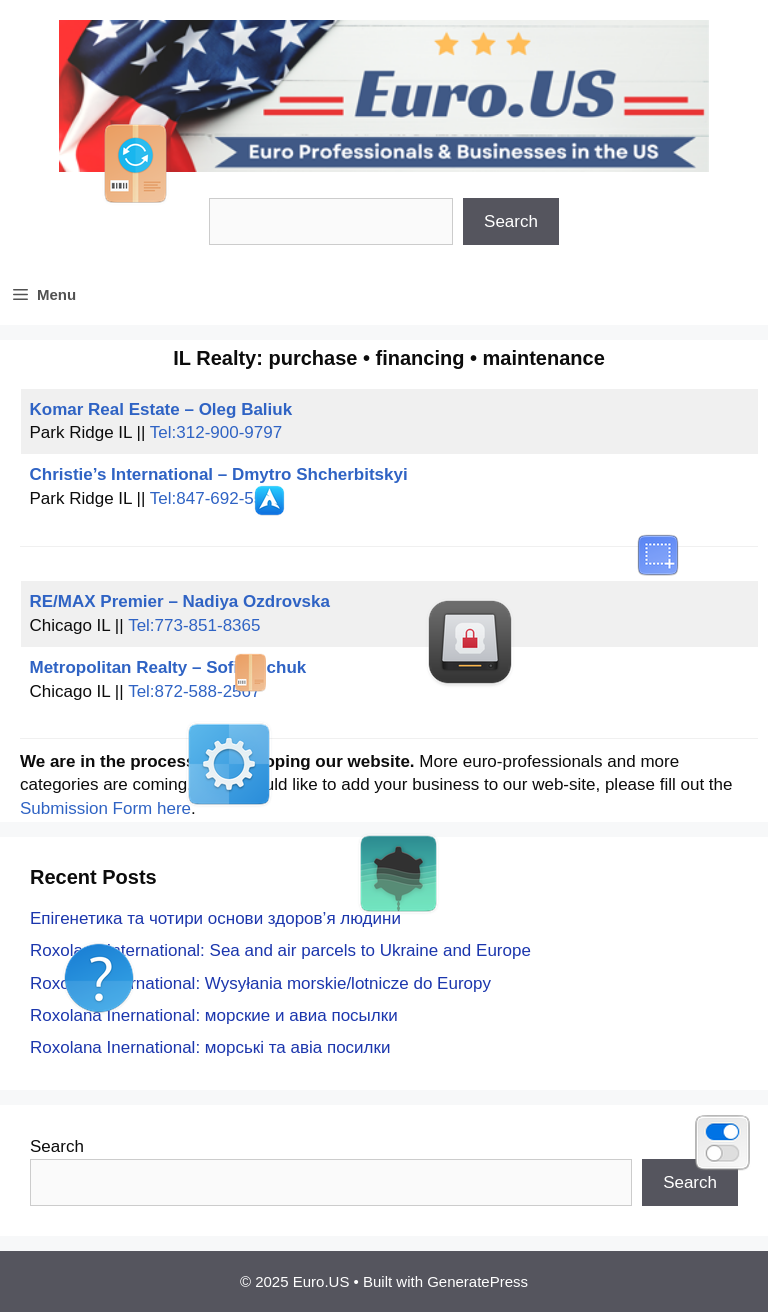  What do you see at coordinates (229, 764) in the screenshot?
I see `windows installer package file` at bounding box center [229, 764].